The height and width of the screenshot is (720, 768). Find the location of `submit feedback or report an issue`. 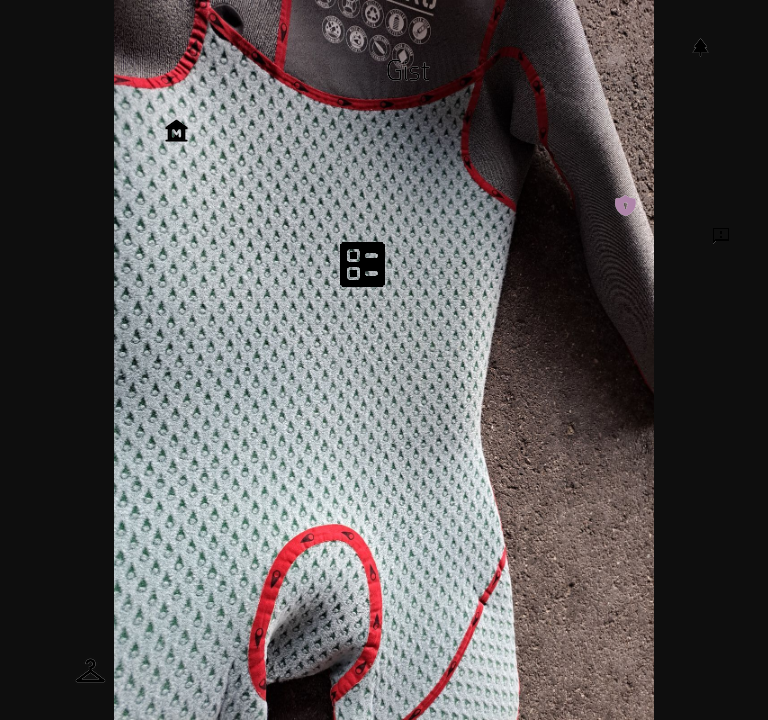

submit feedback or report an issue is located at coordinates (721, 236).